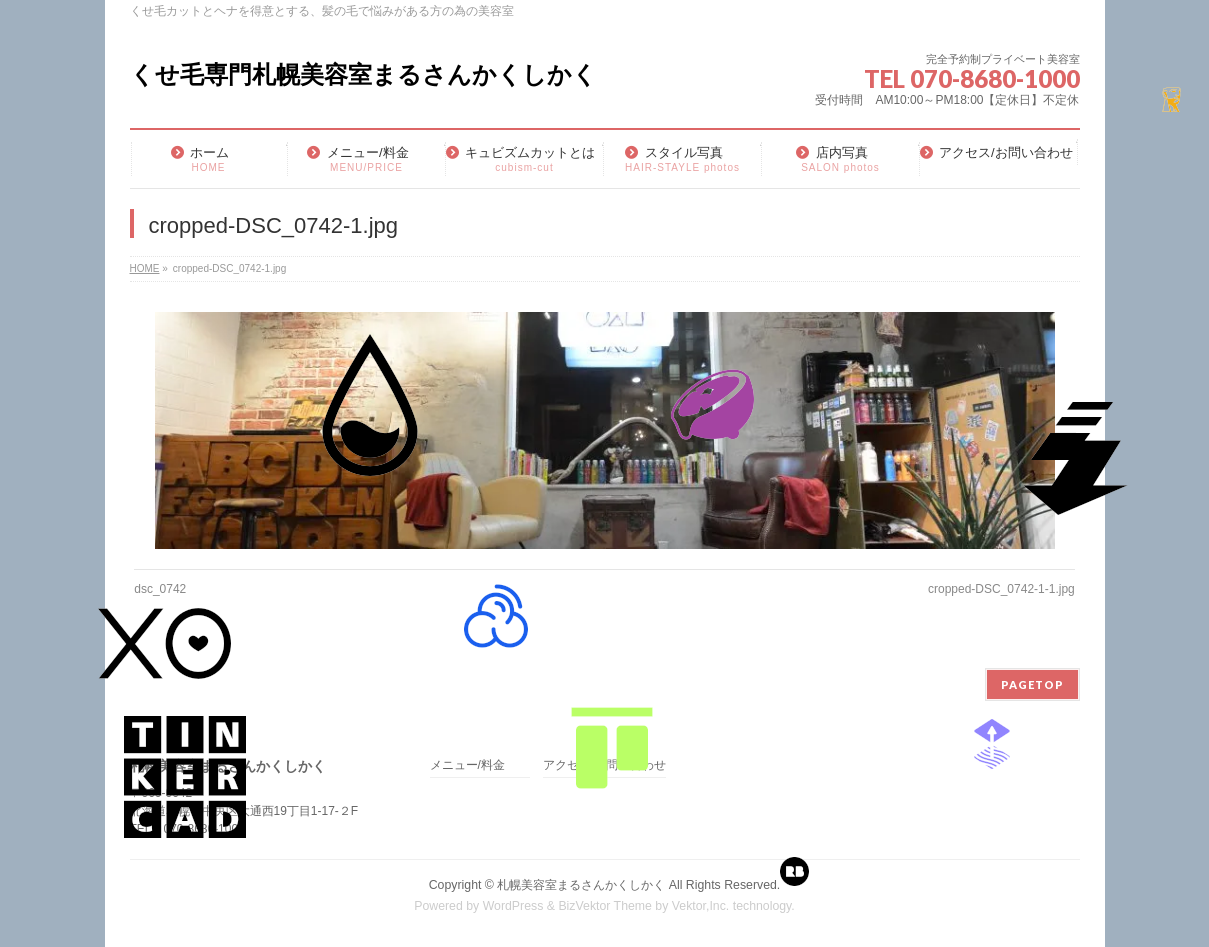 The image size is (1209, 947). What do you see at coordinates (185, 777) in the screenshot?
I see `open tinkercad 3d design application` at bounding box center [185, 777].